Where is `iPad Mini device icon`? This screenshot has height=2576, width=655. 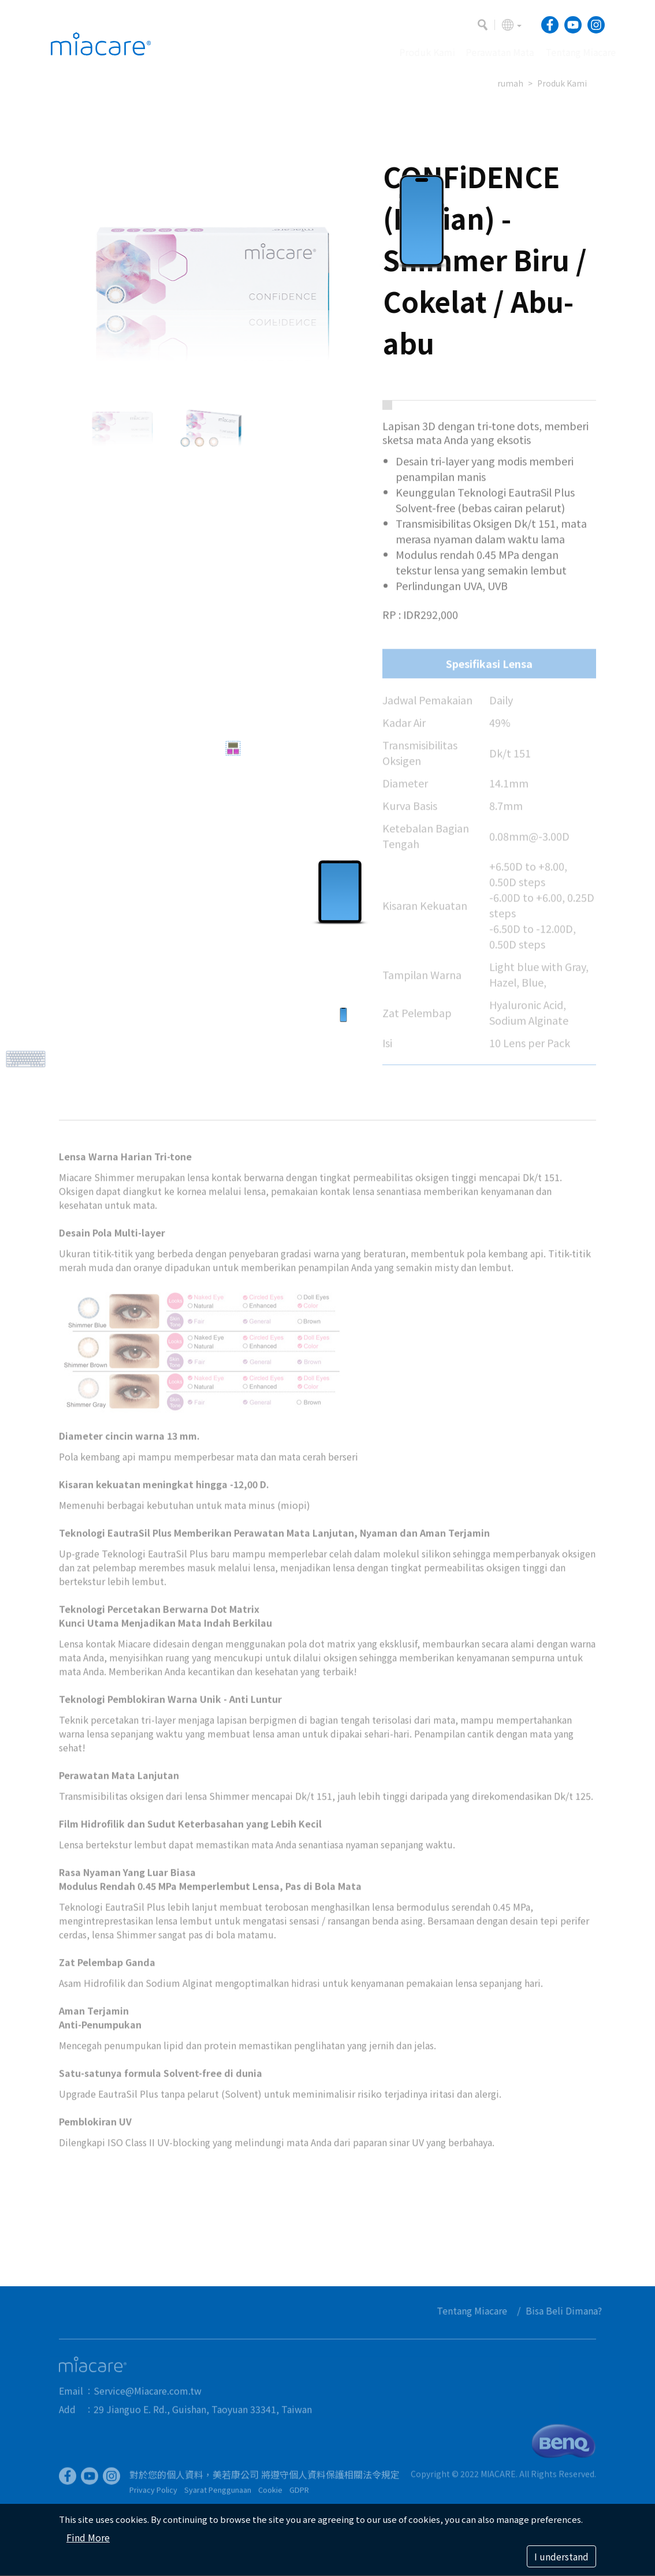
iPad Mini device icon is located at coordinates (340, 885).